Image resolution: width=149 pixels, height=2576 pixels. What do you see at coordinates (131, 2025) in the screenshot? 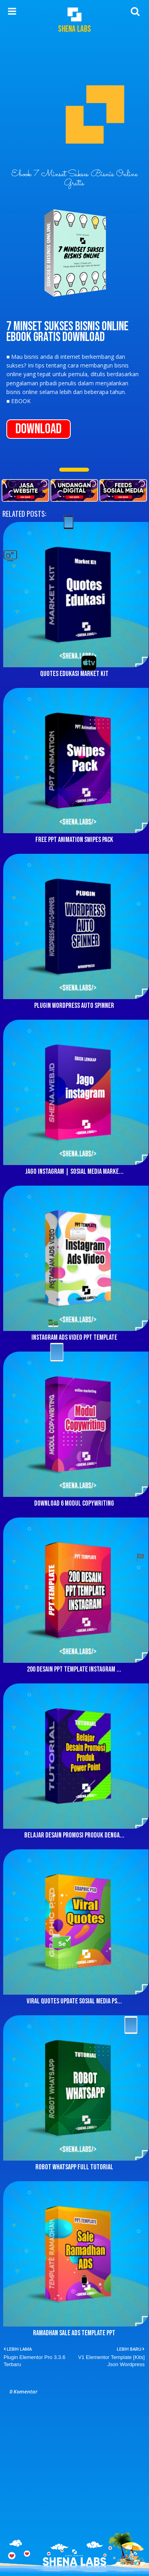
I see `iPad Pro 9.7" device with cellular connectivity` at bounding box center [131, 2025].